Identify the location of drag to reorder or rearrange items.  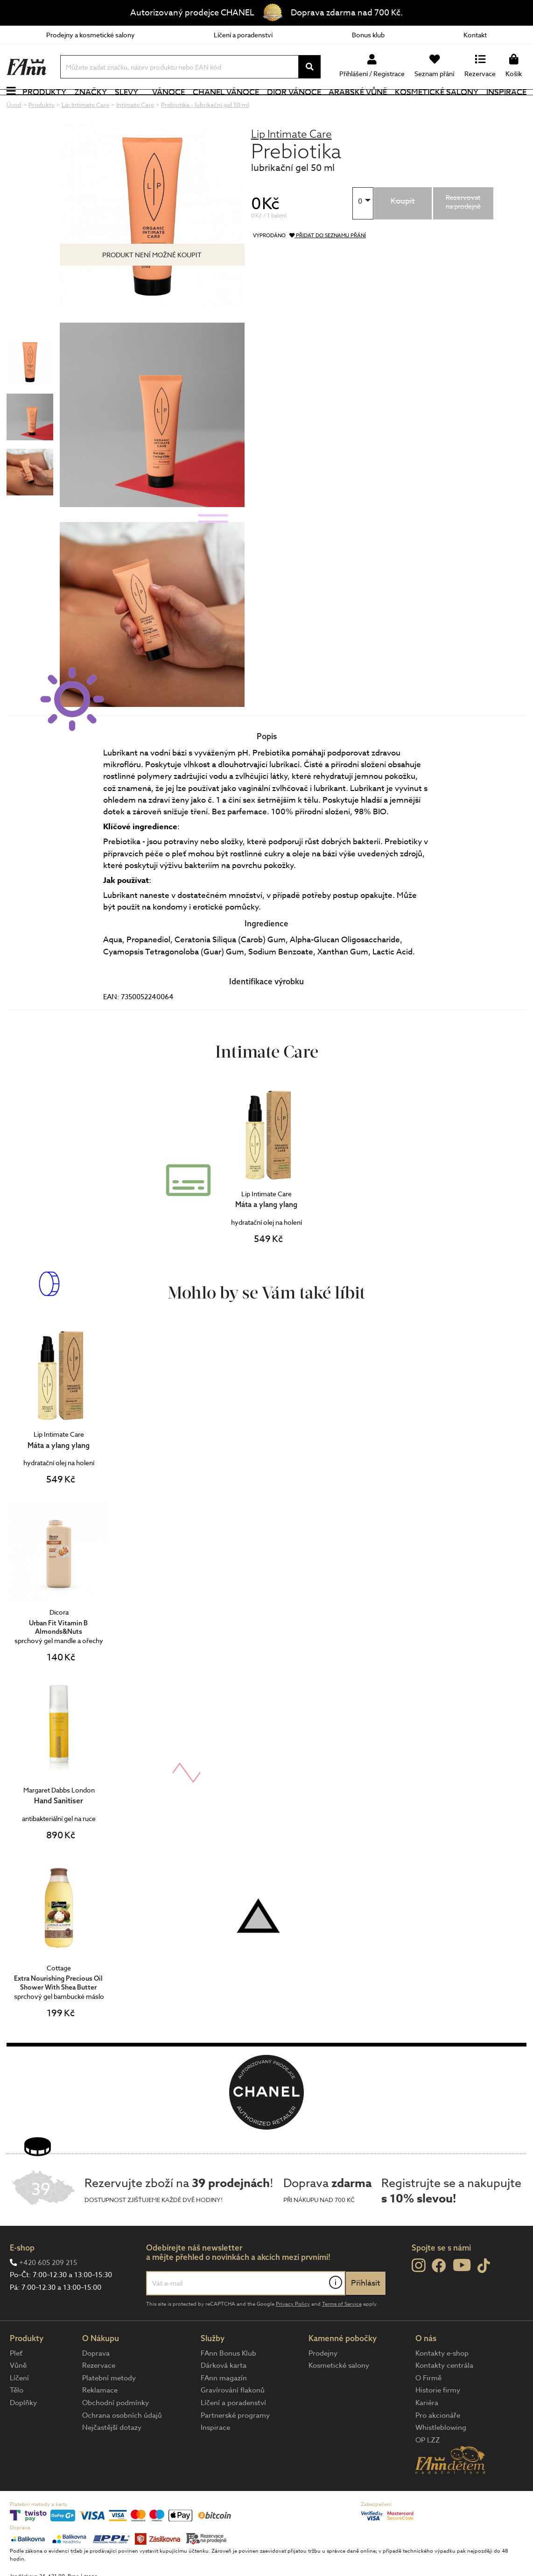
(213, 518).